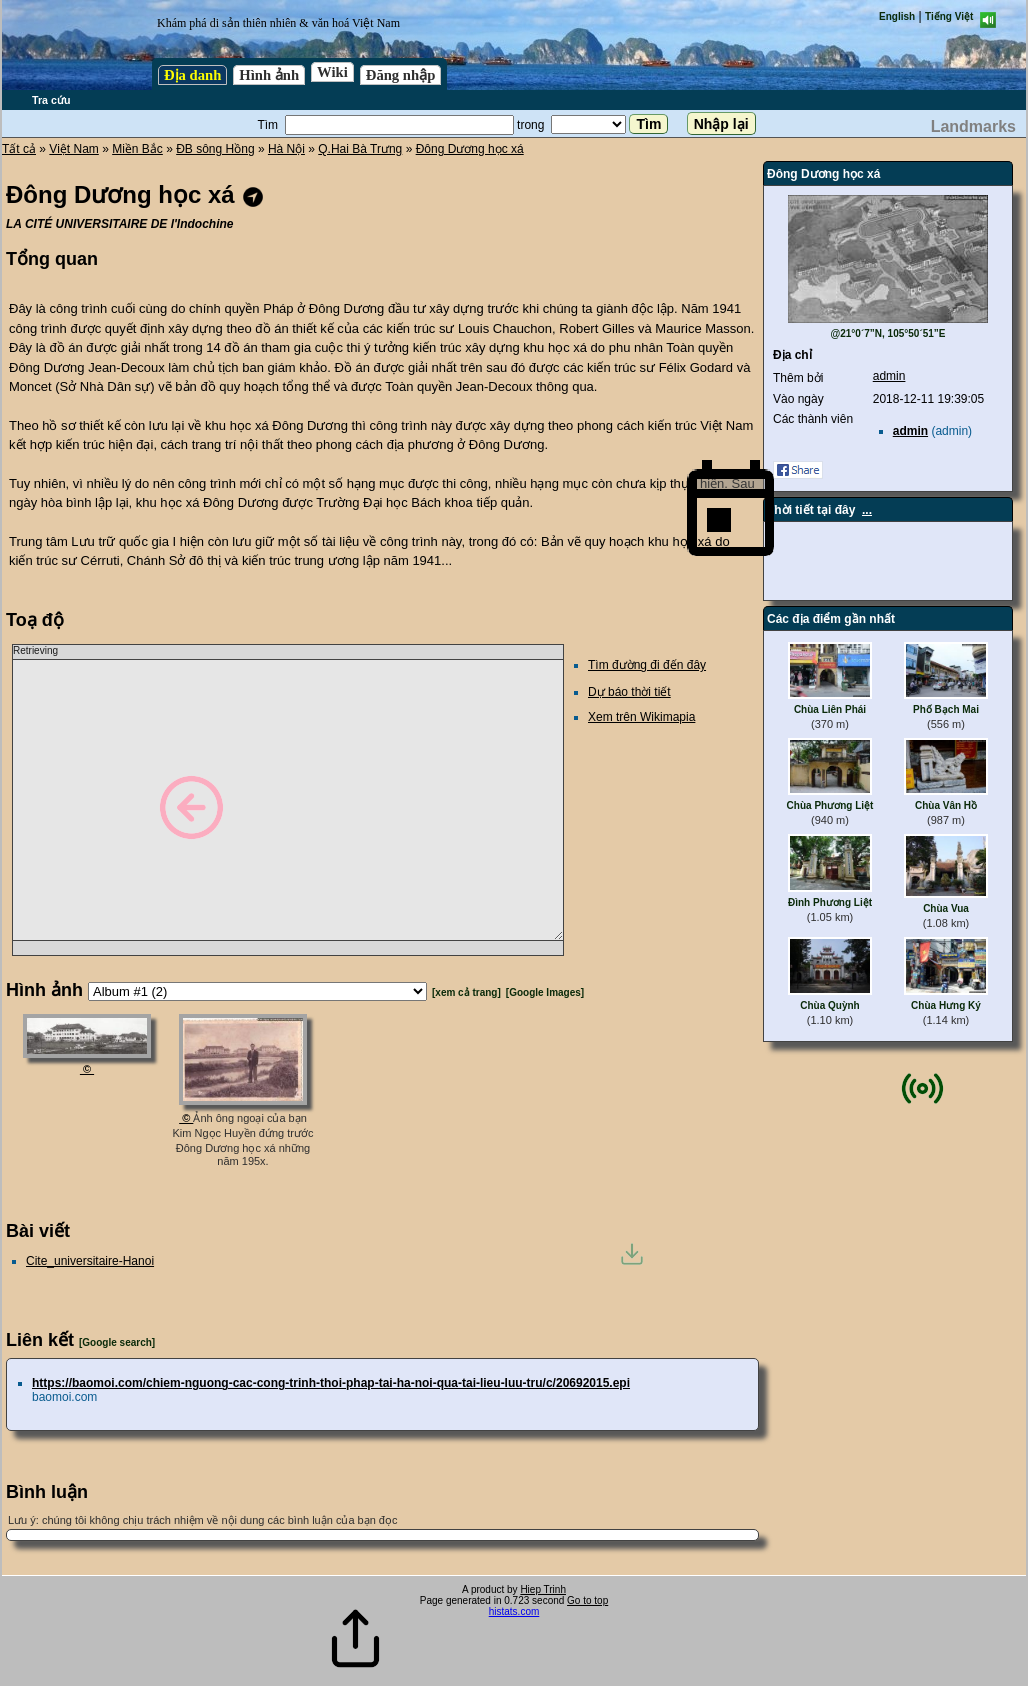 The width and height of the screenshot is (1028, 1686). I want to click on go back to the previous screen, so click(191, 807).